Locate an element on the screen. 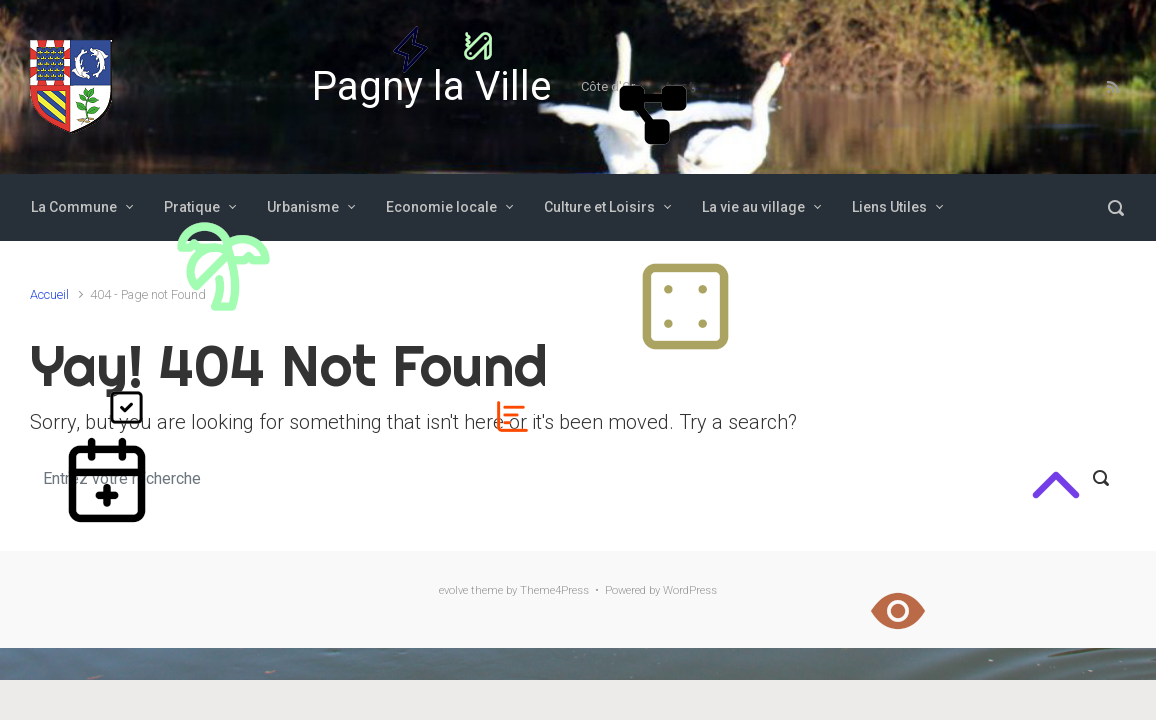 This screenshot has width=1156, height=720. mark item as complete is located at coordinates (126, 407).